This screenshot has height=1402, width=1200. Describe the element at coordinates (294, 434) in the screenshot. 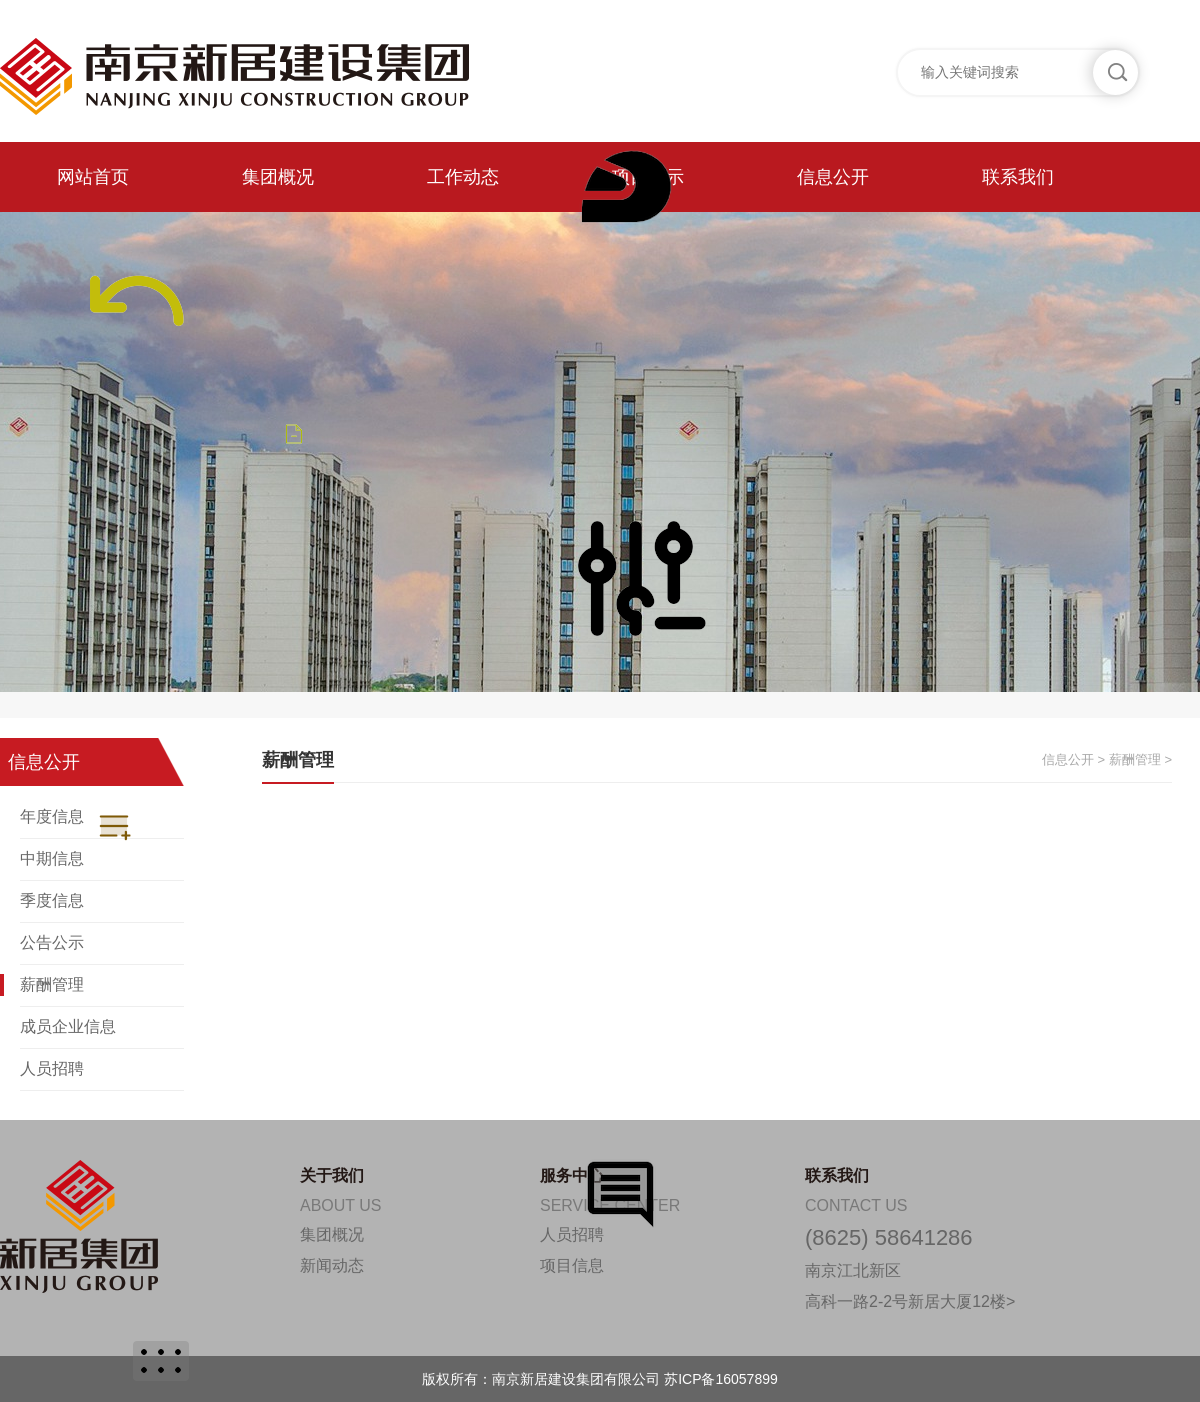

I see `remove a file or document` at that location.